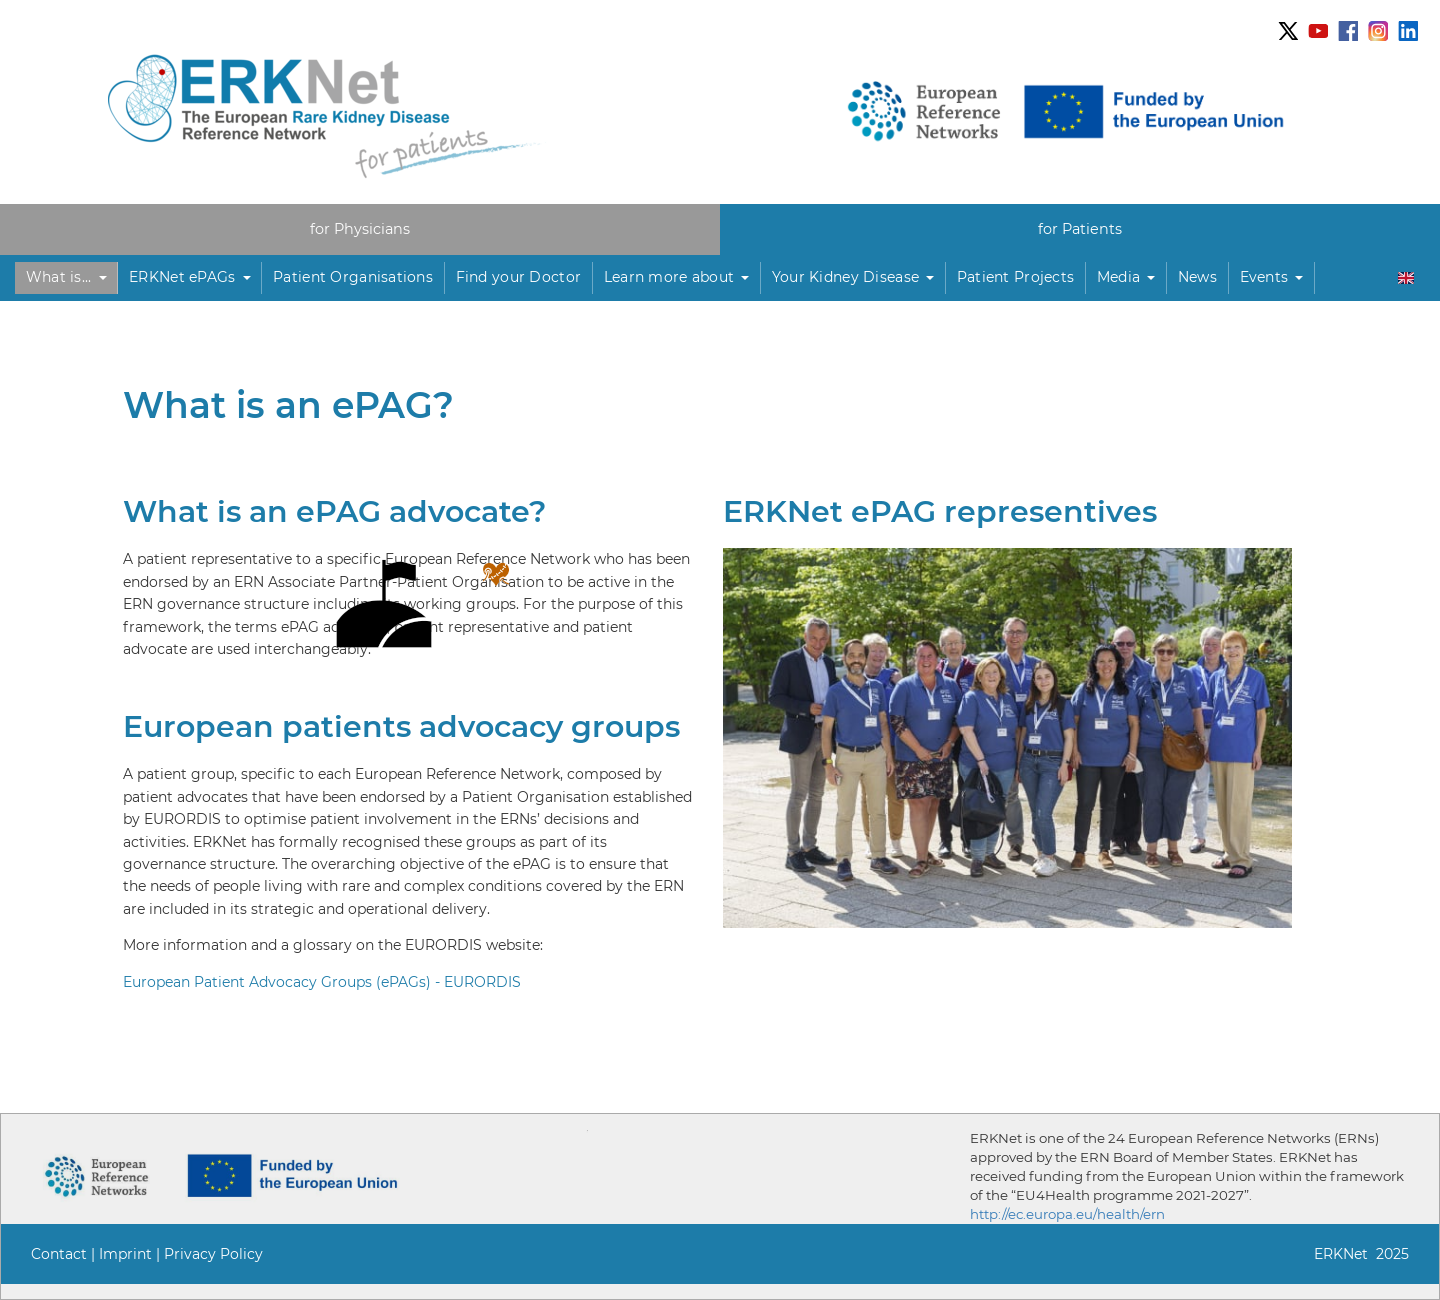  What do you see at coordinates (496, 575) in the screenshot?
I see `indicates health regeneration or healing status` at bounding box center [496, 575].